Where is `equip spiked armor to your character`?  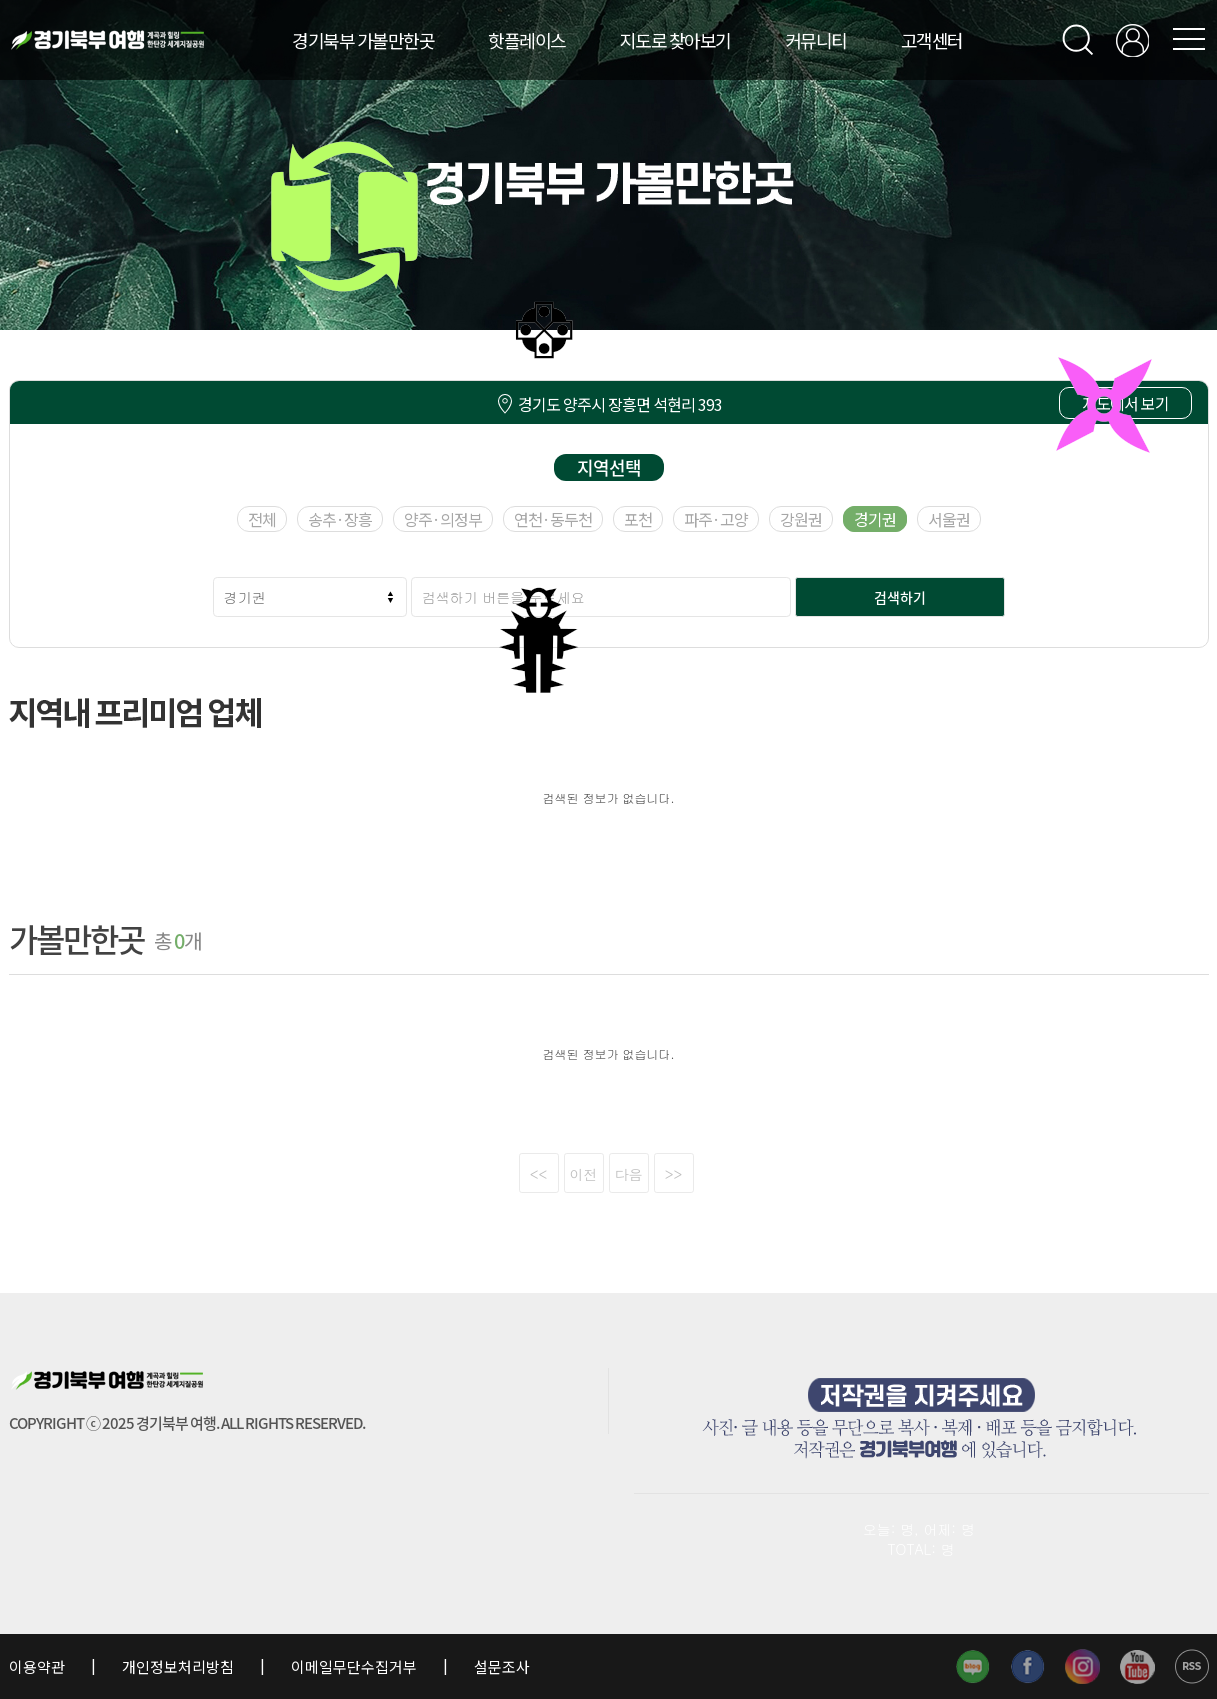 equip spiked armor to your character is located at coordinates (538, 640).